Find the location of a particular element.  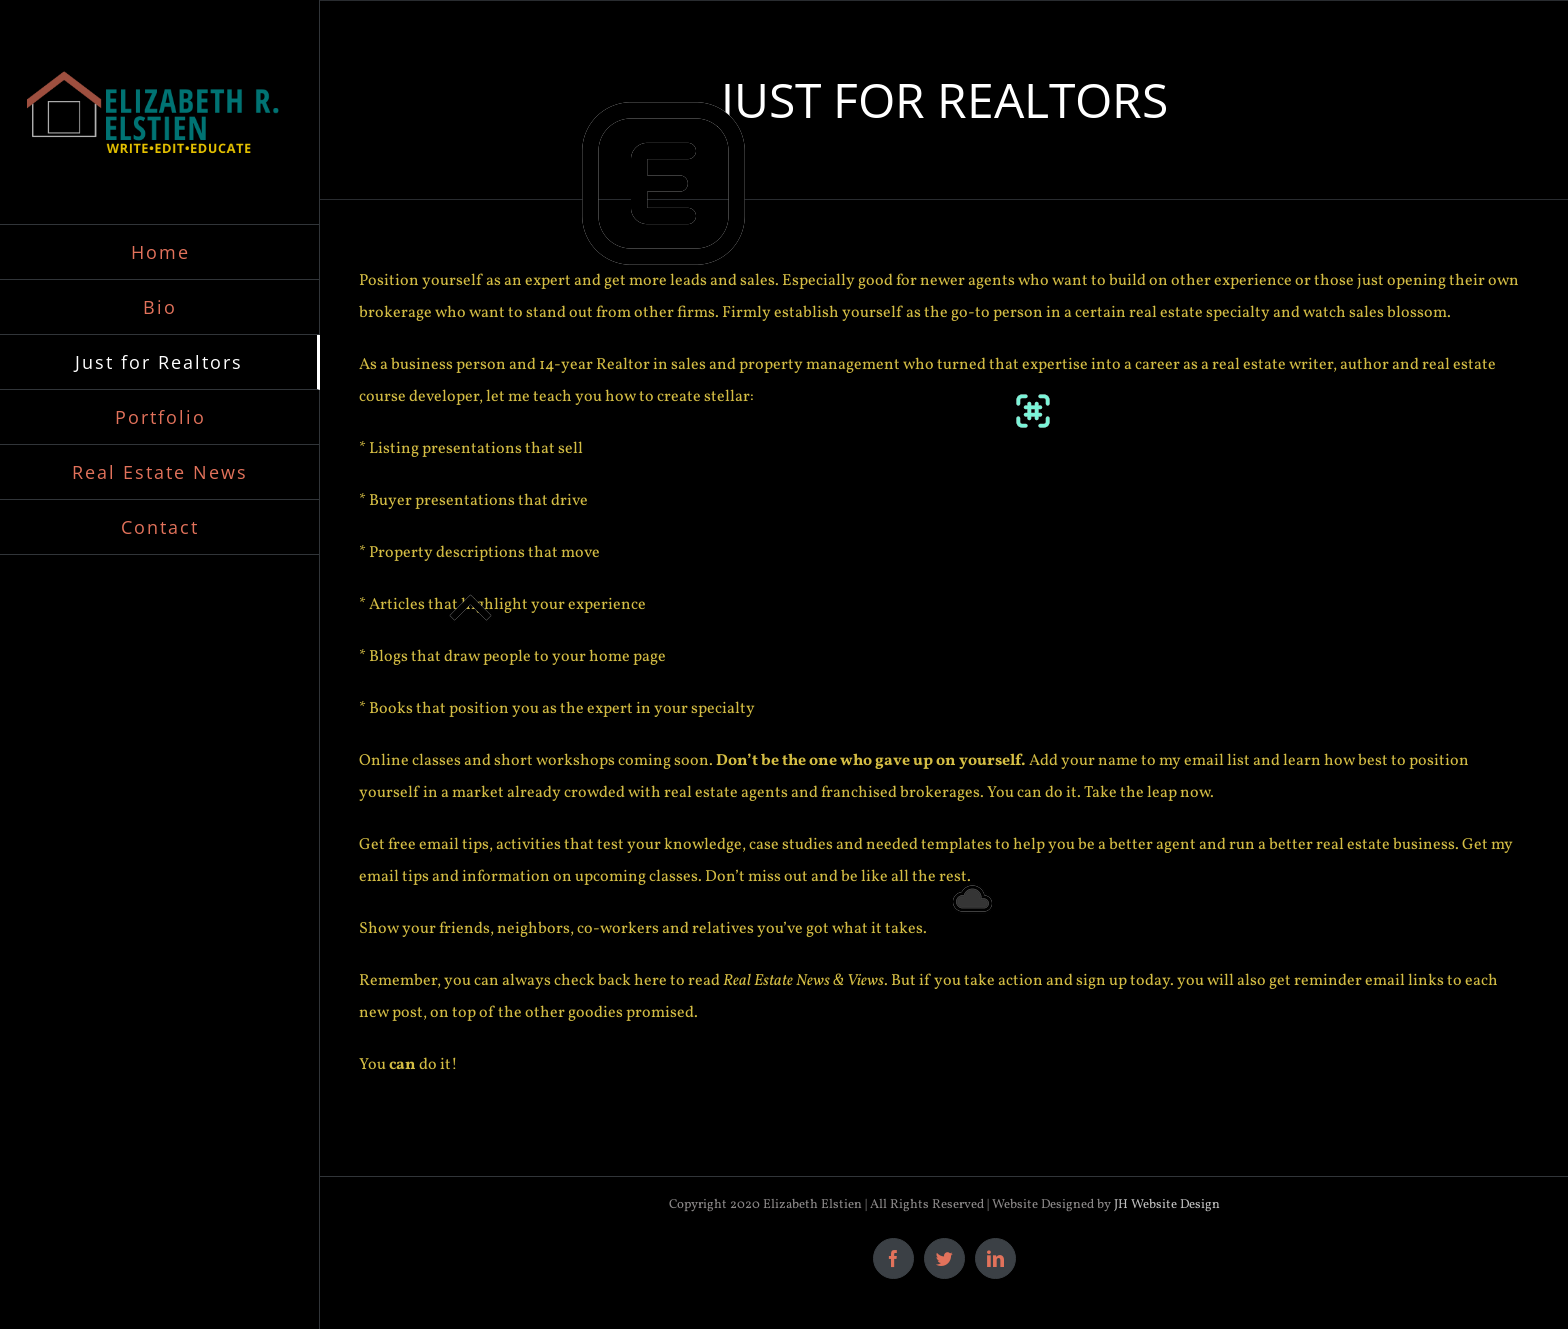

visit etsy store or marketplace is located at coordinates (663, 183).